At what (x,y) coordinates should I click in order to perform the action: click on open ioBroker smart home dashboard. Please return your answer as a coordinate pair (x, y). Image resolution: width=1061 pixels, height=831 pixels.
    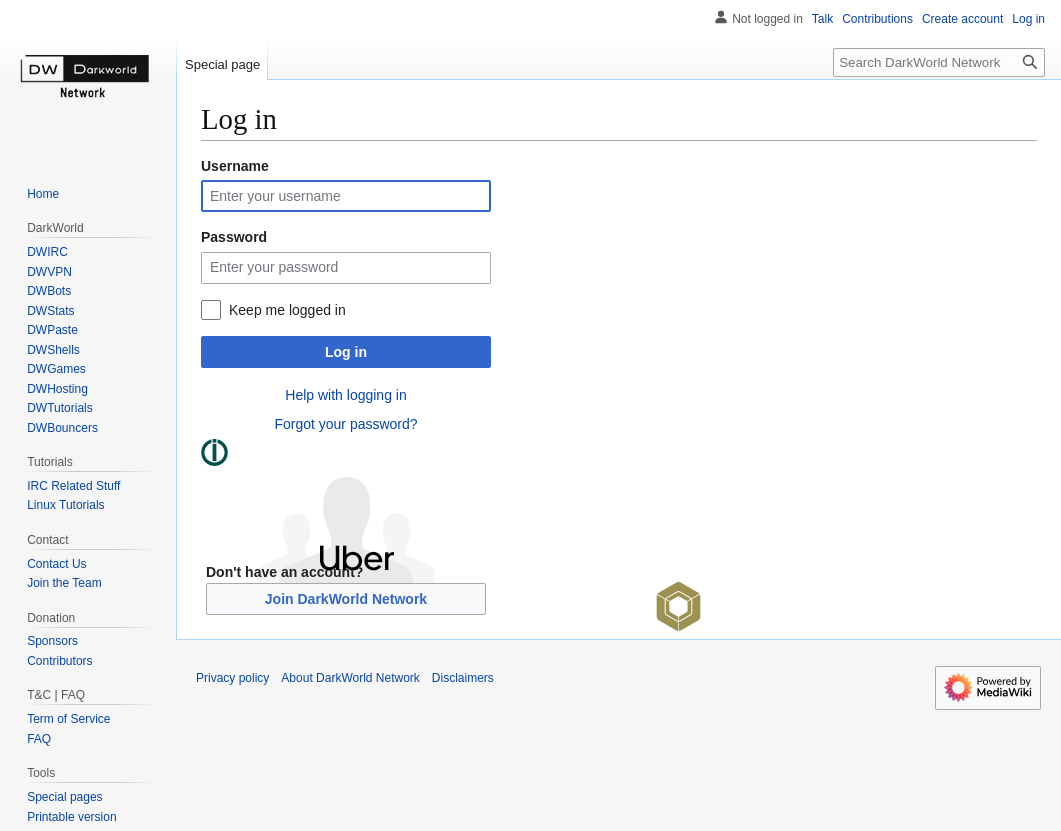
    Looking at the image, I should click on (214, 452).